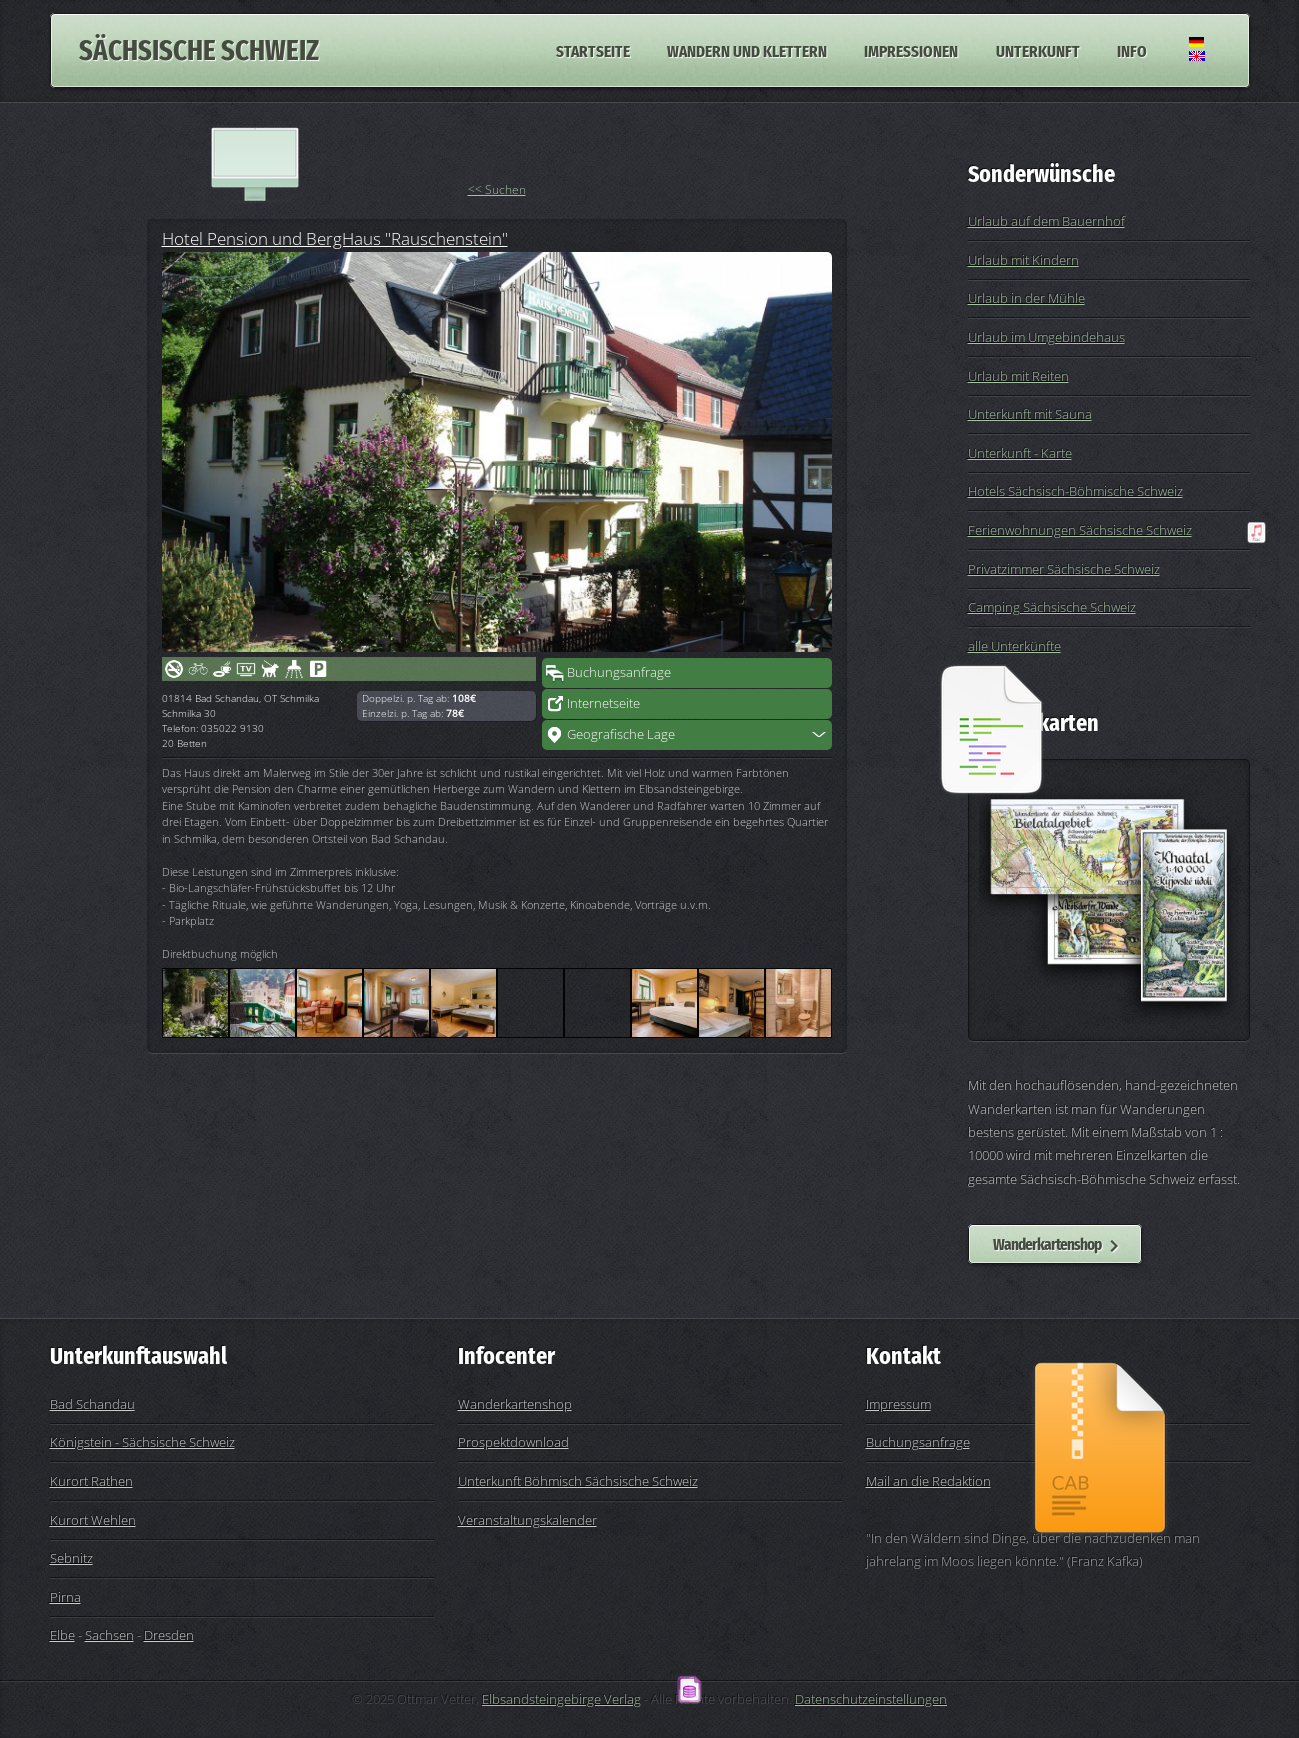 The image size is (1299, 1738). Describe the element at coordinates (689, 1689) in the screenshot. I see `open a database template file` at that location.